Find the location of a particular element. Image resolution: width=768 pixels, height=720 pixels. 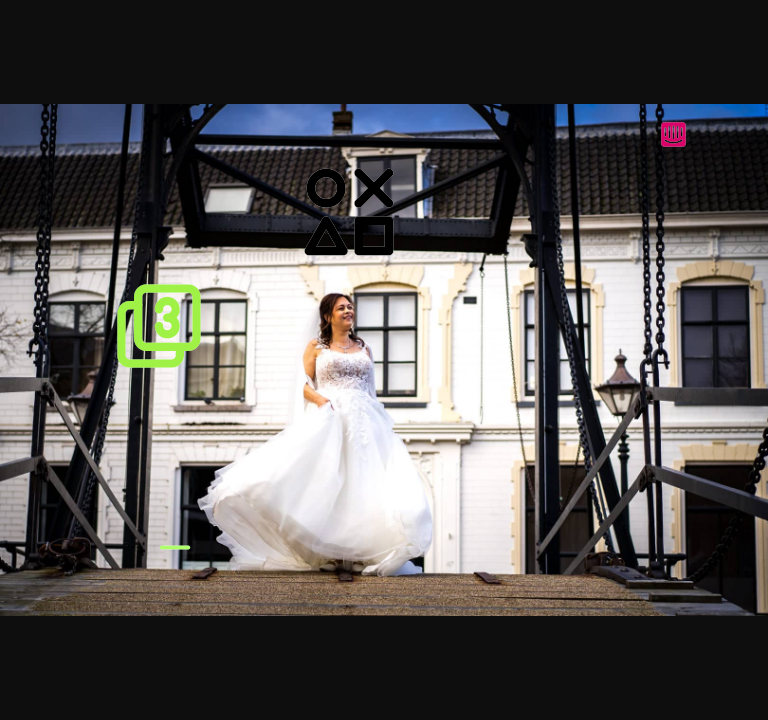

open Intercom chat support is located at coordinates (673, 134).